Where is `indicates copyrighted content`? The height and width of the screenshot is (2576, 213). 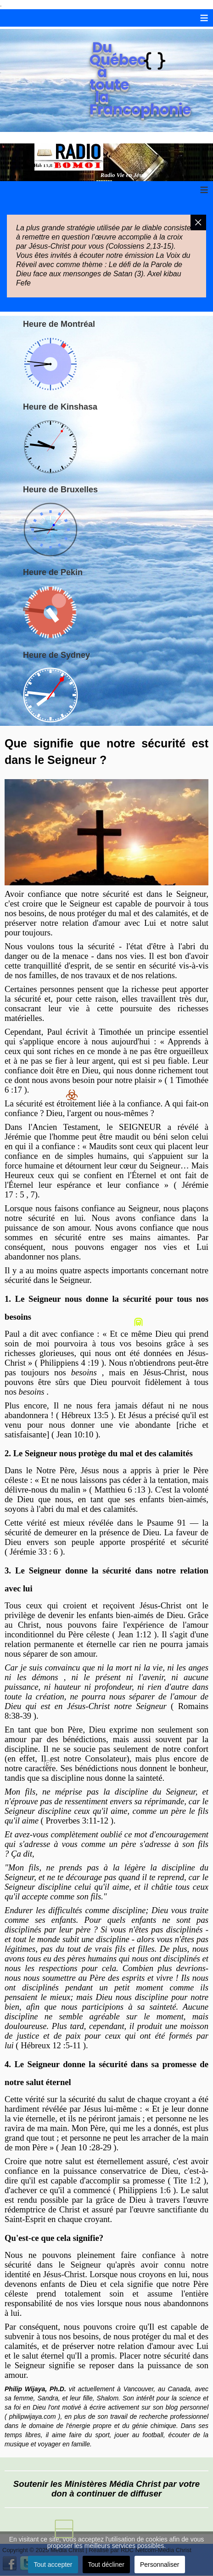
indicates copyrighted content is located at coordinates (48, 1764).